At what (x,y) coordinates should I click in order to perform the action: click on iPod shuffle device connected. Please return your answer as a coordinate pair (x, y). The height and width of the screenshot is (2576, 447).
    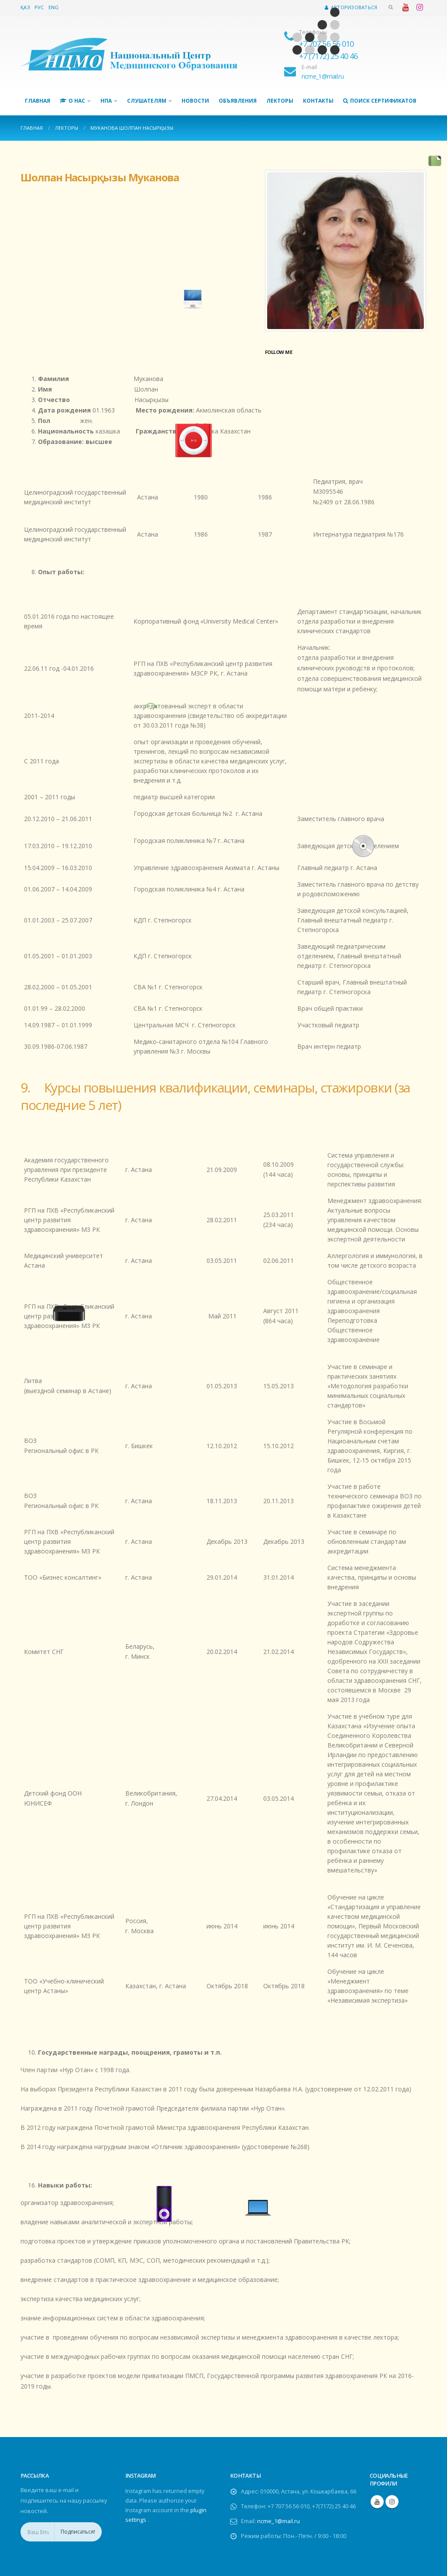
    Looking at the image, I should click on (193, 440).